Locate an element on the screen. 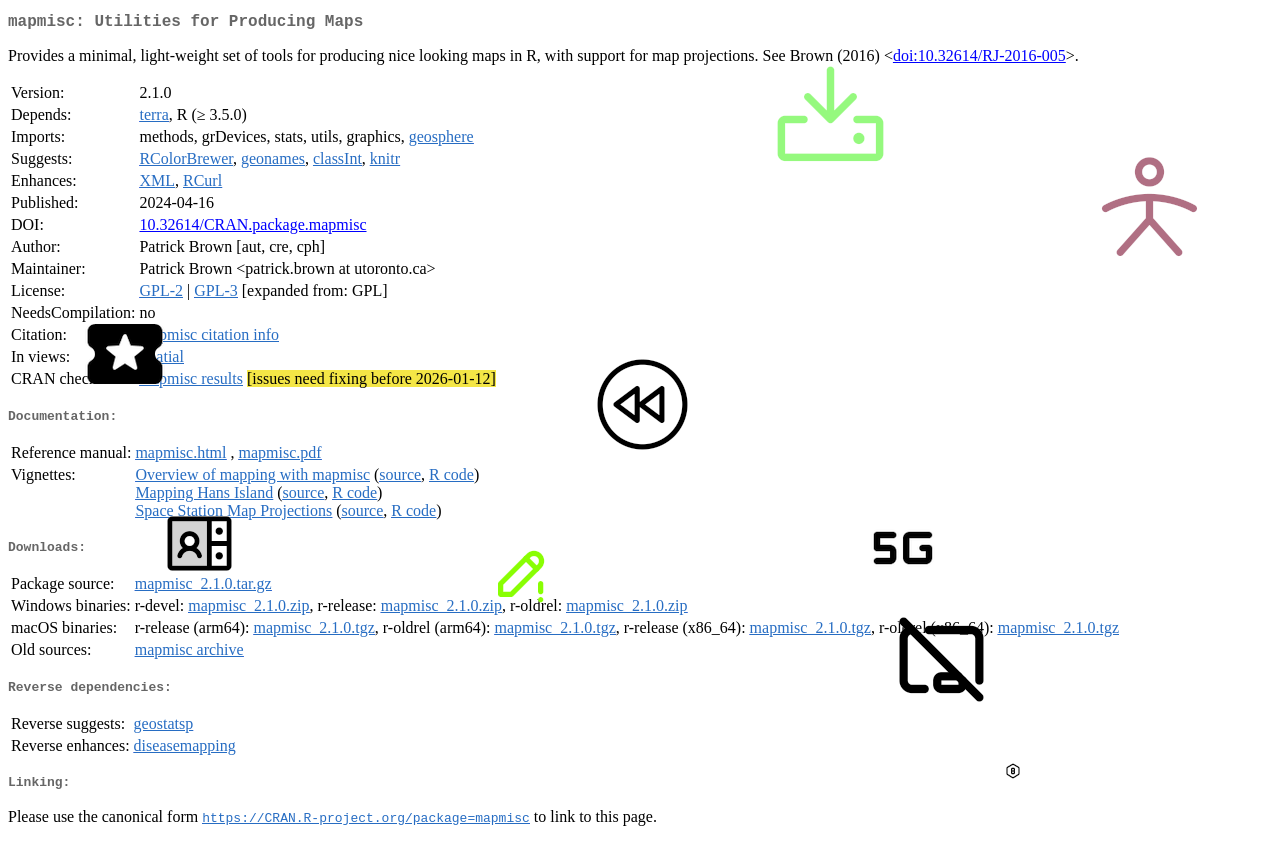 The height and width of the screenshot is (858, 1280). indicates step 8 in a multi-step process is located at coordinates (1013, 771).